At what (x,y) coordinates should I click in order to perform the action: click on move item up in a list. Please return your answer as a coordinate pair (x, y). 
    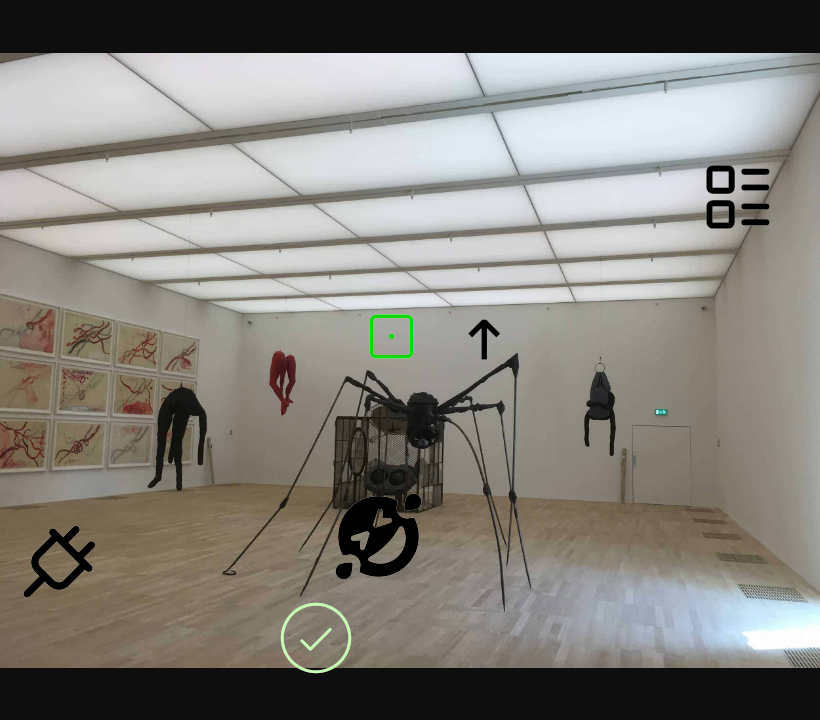
    Looking at the image, I should click on (485, 342).